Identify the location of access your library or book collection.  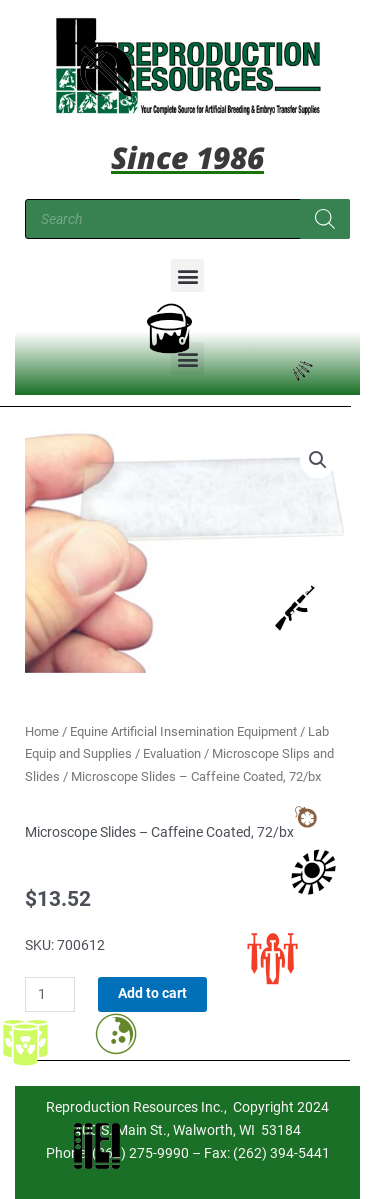
(97, 1146).